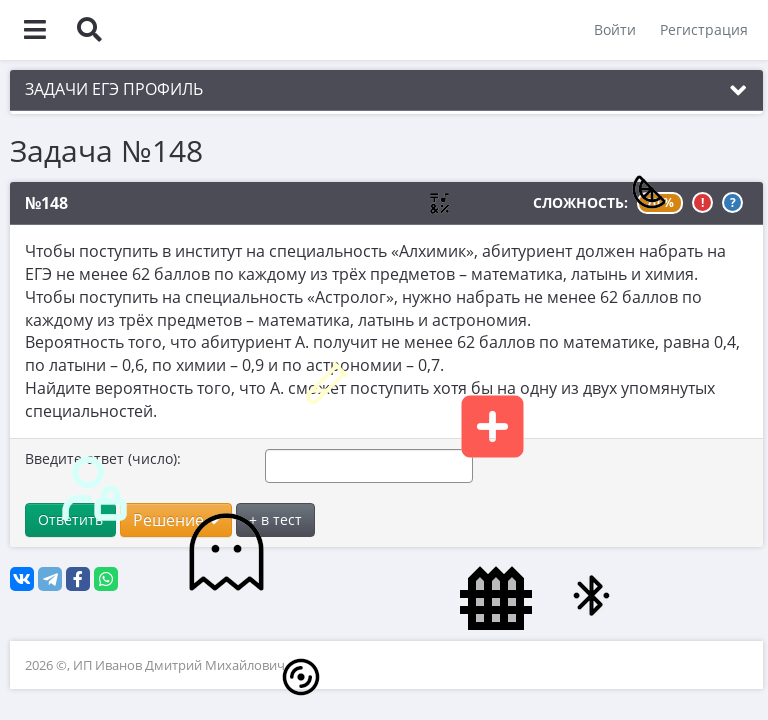 This screenshot has width=768, height=720. I want to click on access lab or experimental features, so click(327, 383).